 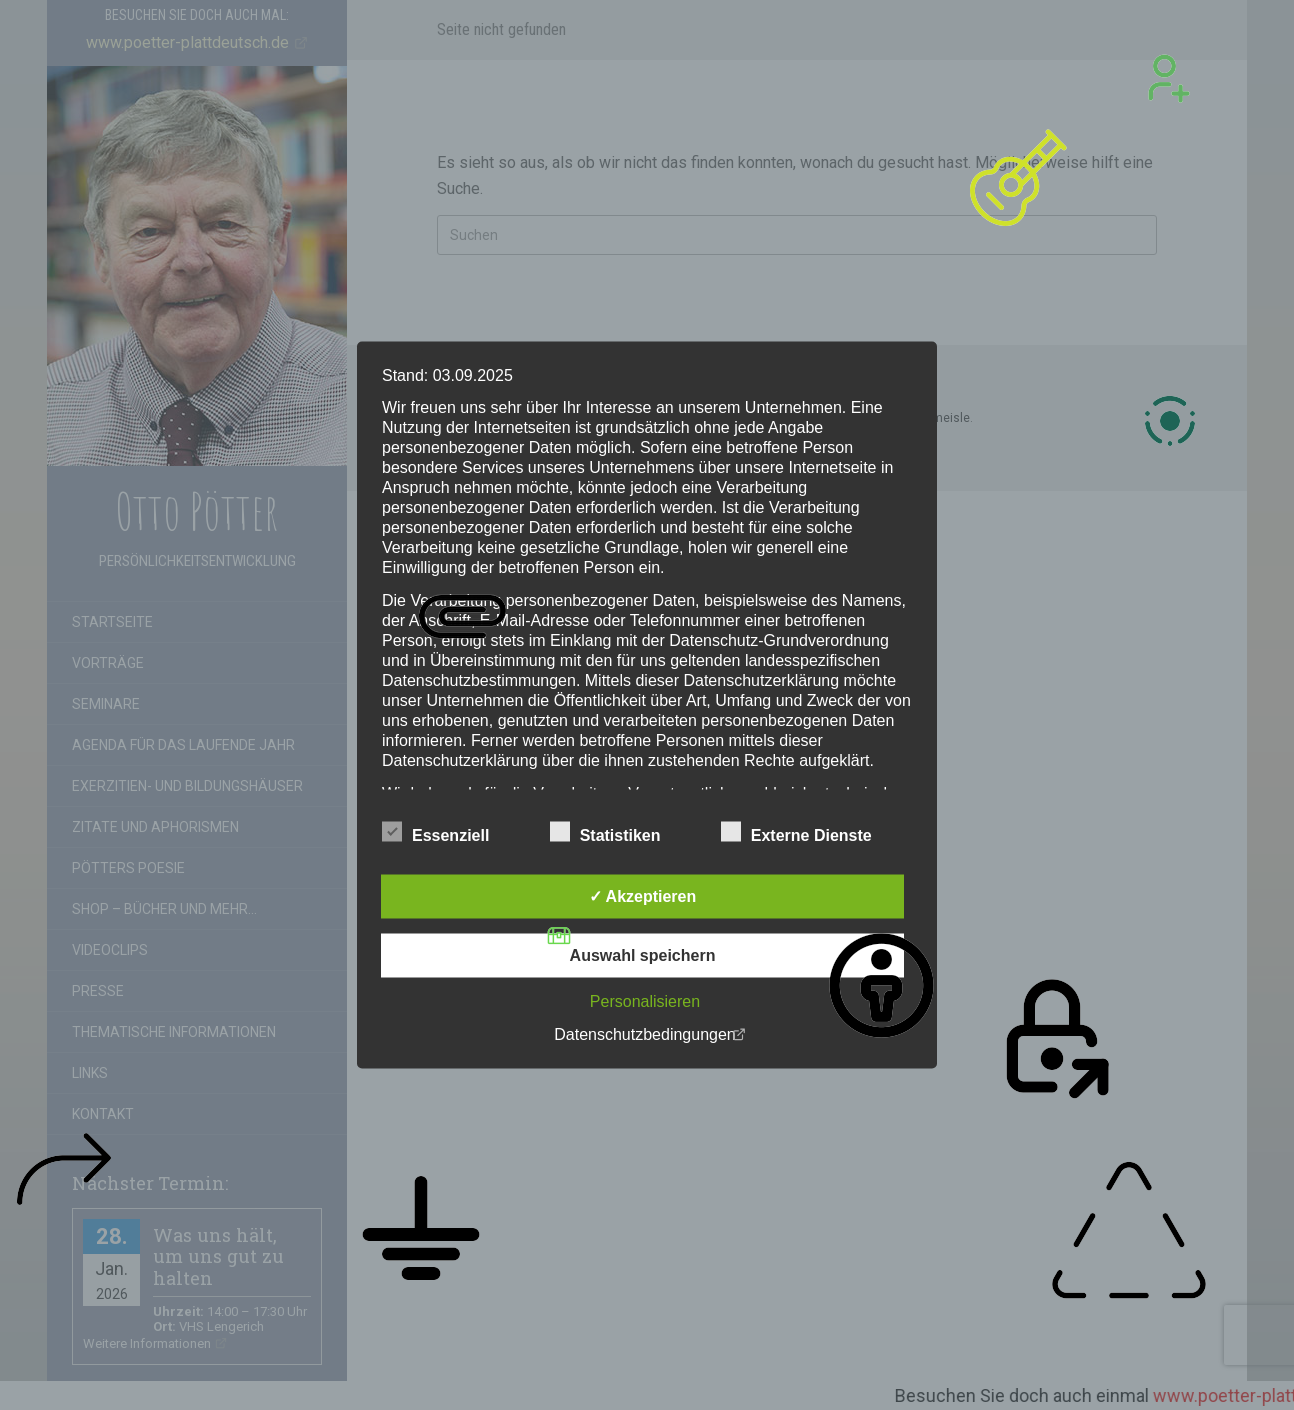 What do you see at coordinates (64, 1169) in the screenshot?
I see `share or forward content` at bounding box center [64, 1169].